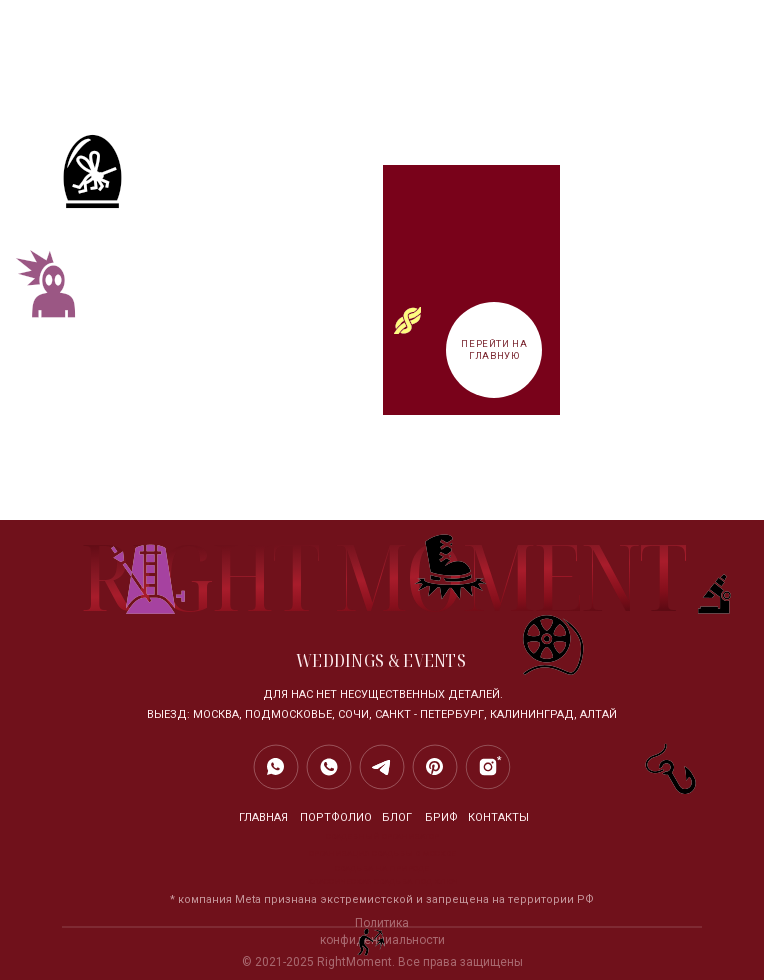 The width and height of the screenshot is (764, 980). What do you see at coordinates (407, 320) in the screenshot?
I see `indicates a connection or link between items` at bounding box center [407, 320].